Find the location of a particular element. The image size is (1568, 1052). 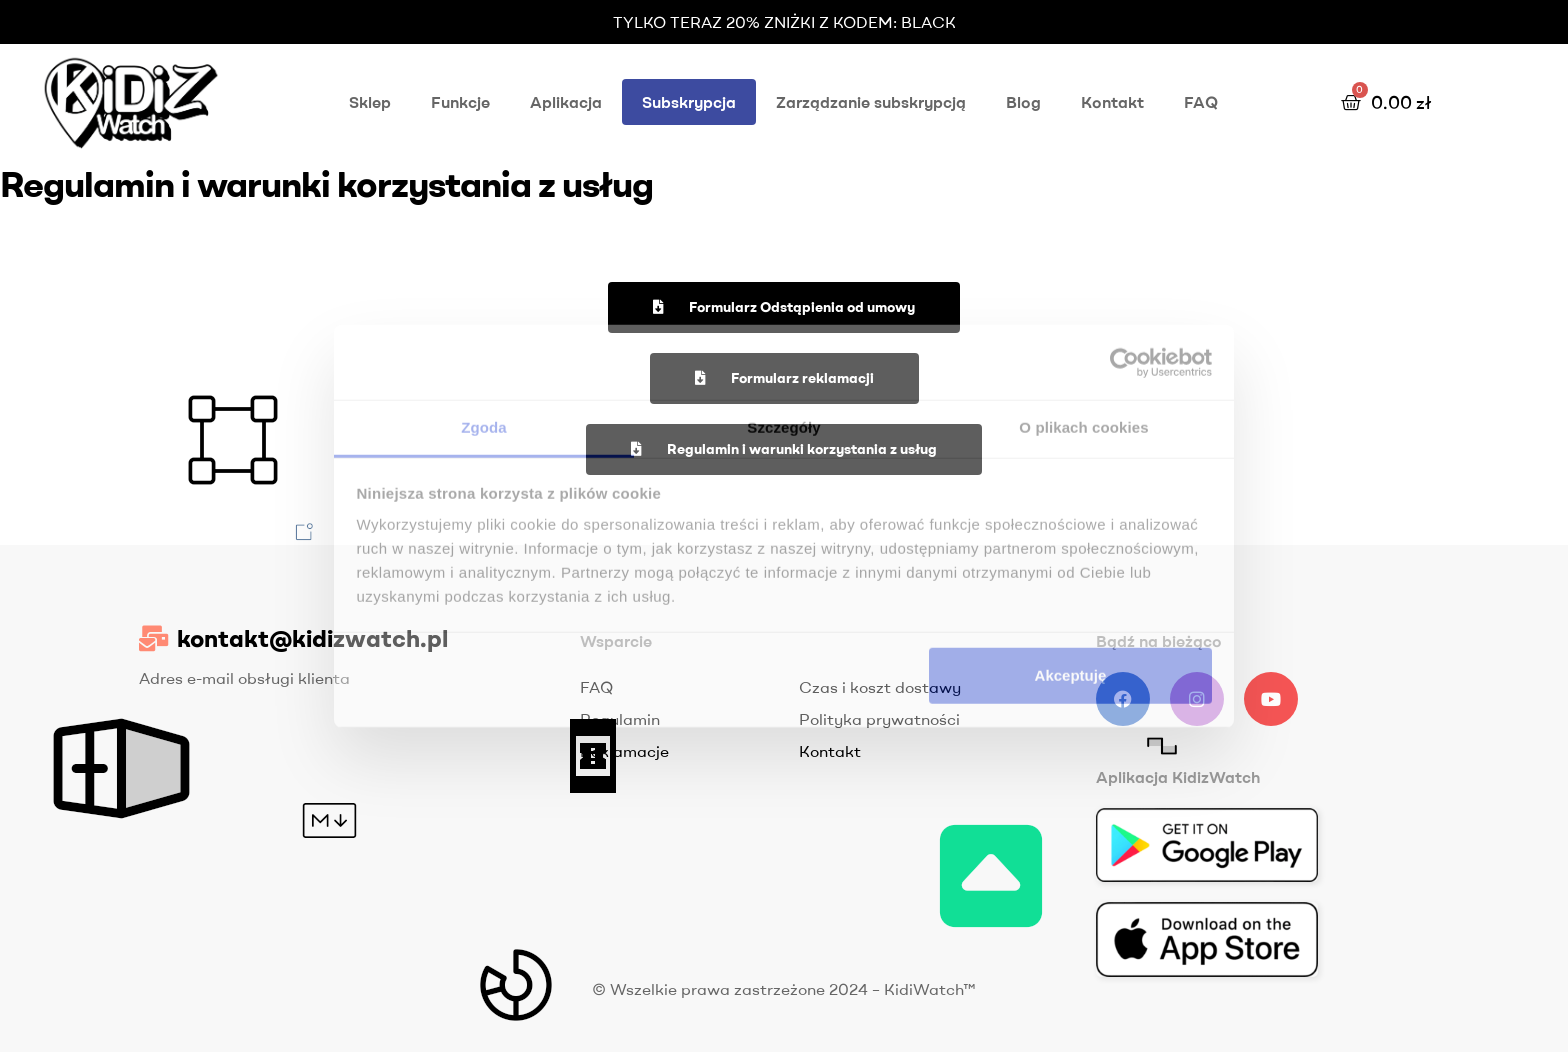

toggle square wave audio signal is located at coordinates (1162, 746).